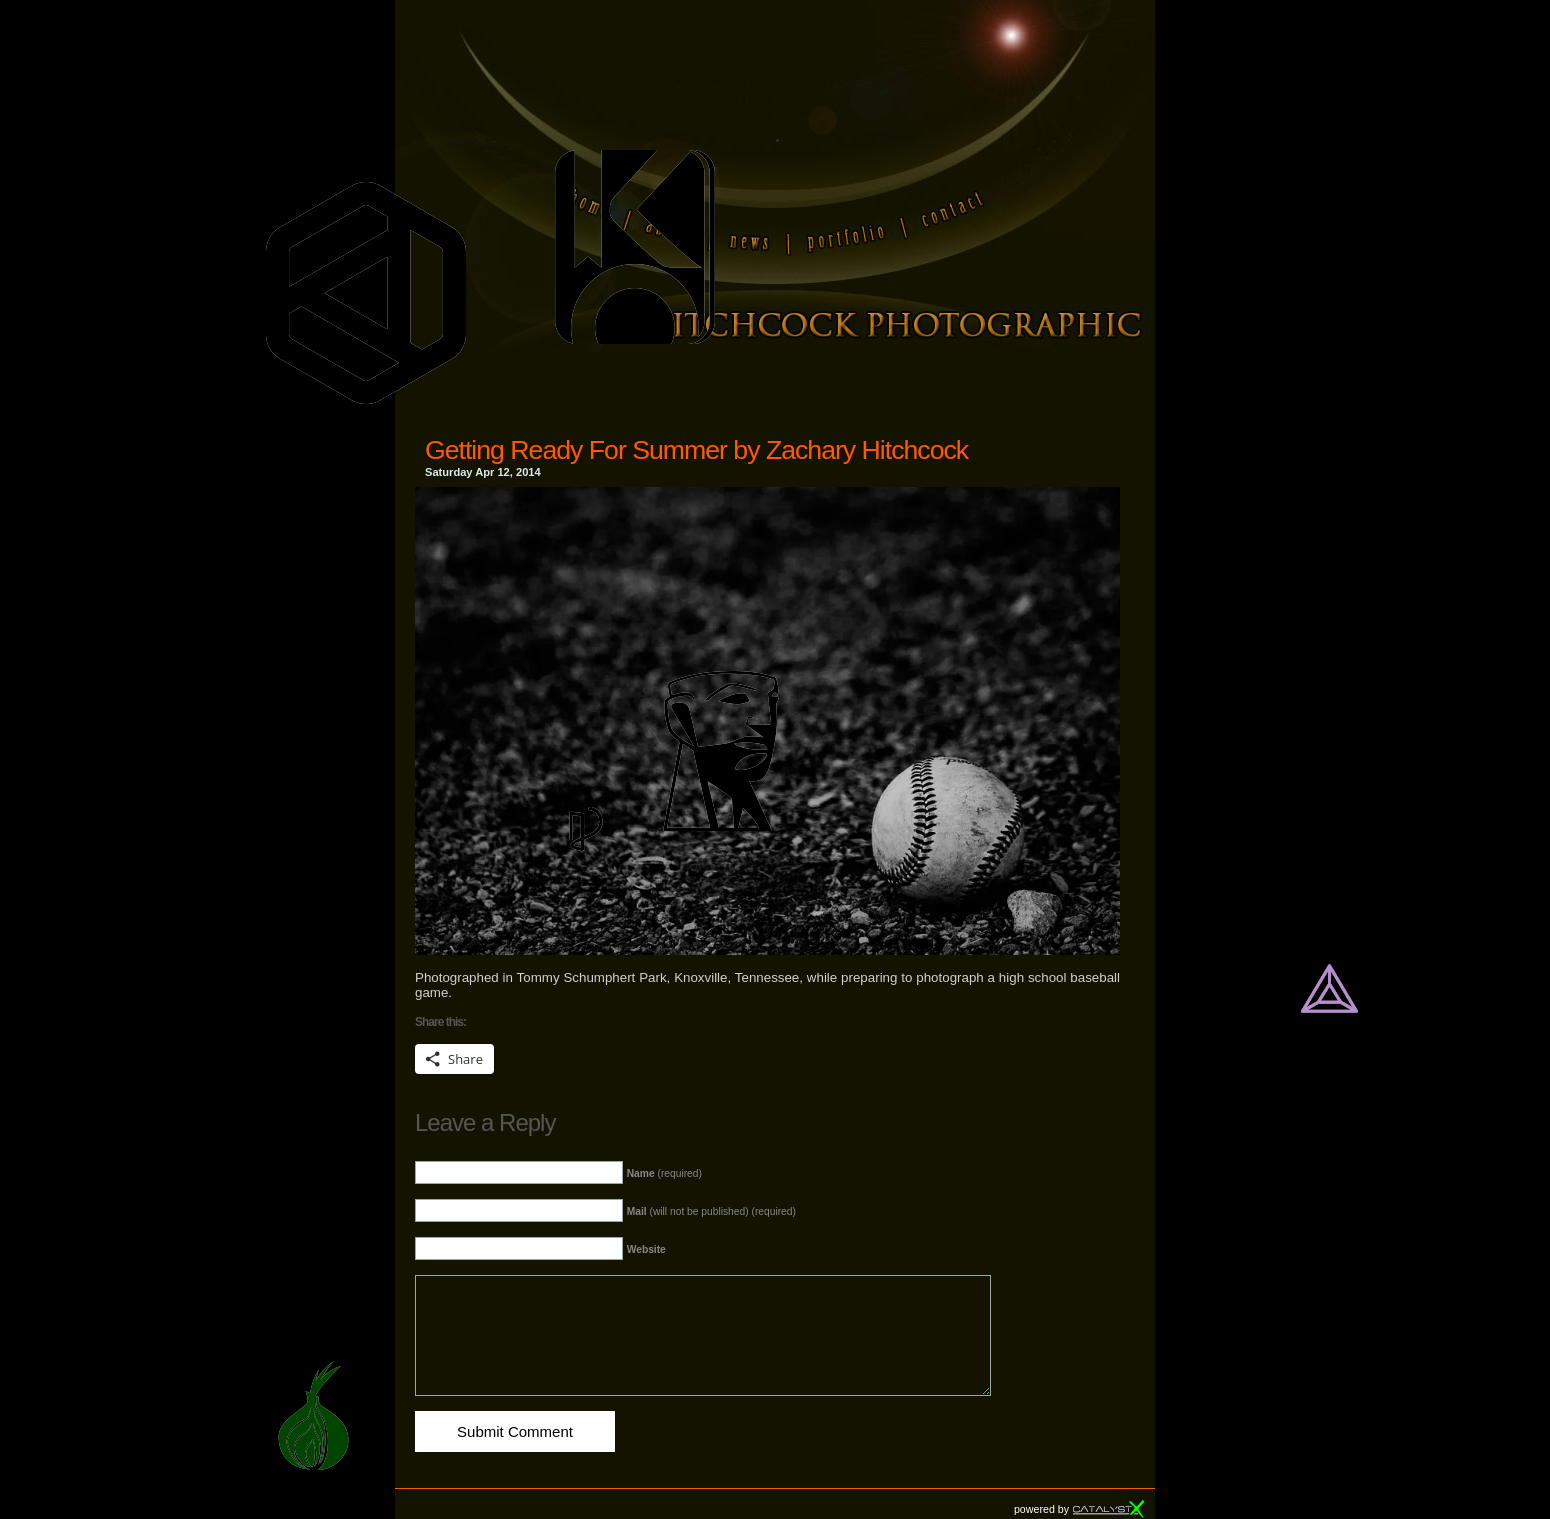 This screenshot has height=1519, width=1550. What do you see at coordinates (635, 247) in the screenshot?
I see `open KOReader e-book application` at bounding box center [635, 247].